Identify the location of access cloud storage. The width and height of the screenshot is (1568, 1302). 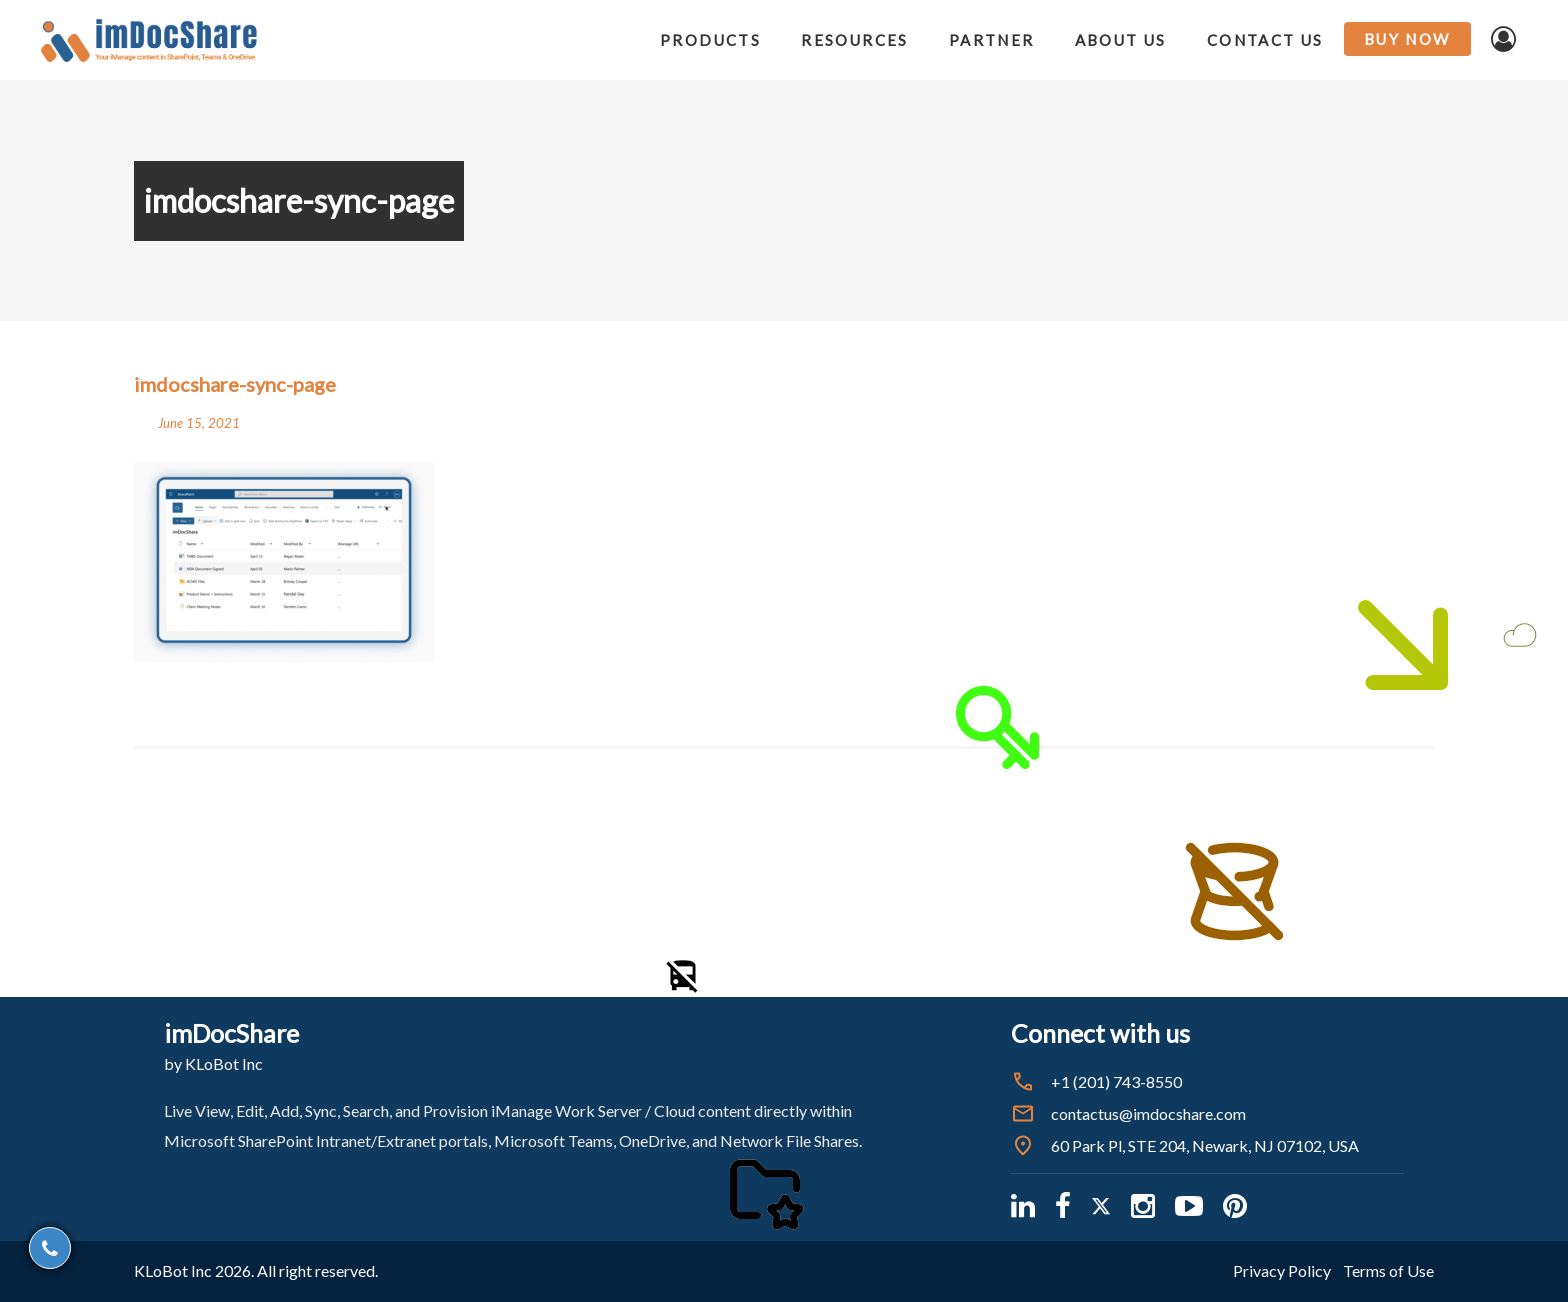
(1520, 635).